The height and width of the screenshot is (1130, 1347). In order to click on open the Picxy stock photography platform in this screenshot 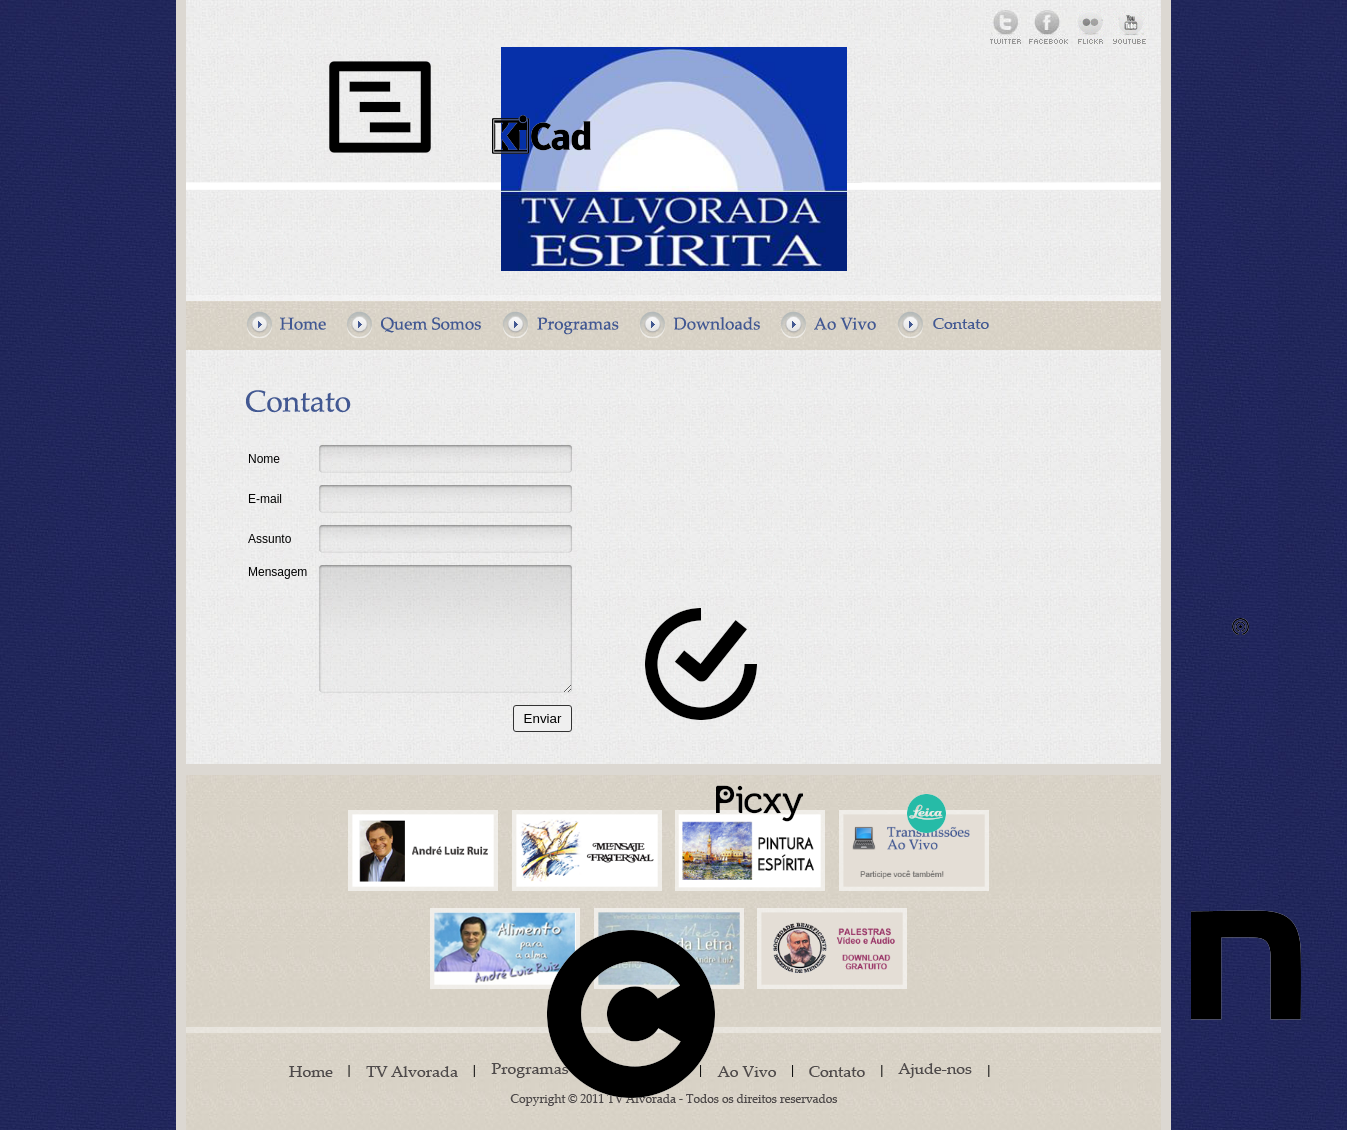, I will do `click(759, 803)`.